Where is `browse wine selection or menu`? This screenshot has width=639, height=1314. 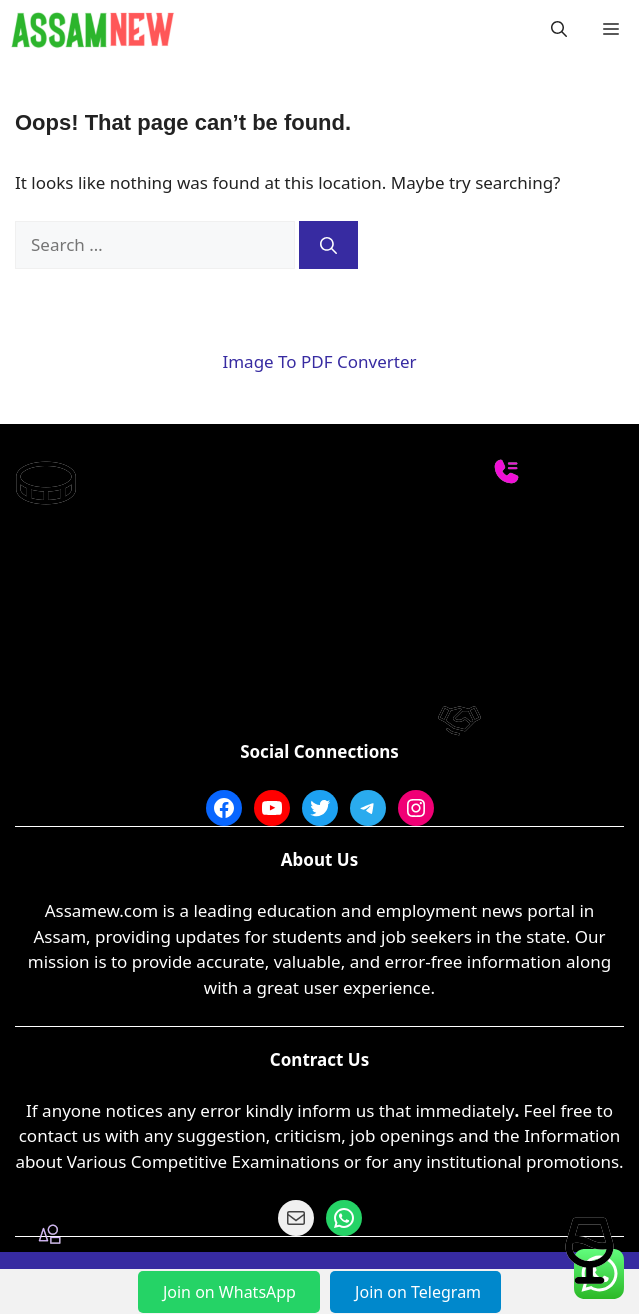 browse wine selection or menu is located at coordinates (589, 1248).